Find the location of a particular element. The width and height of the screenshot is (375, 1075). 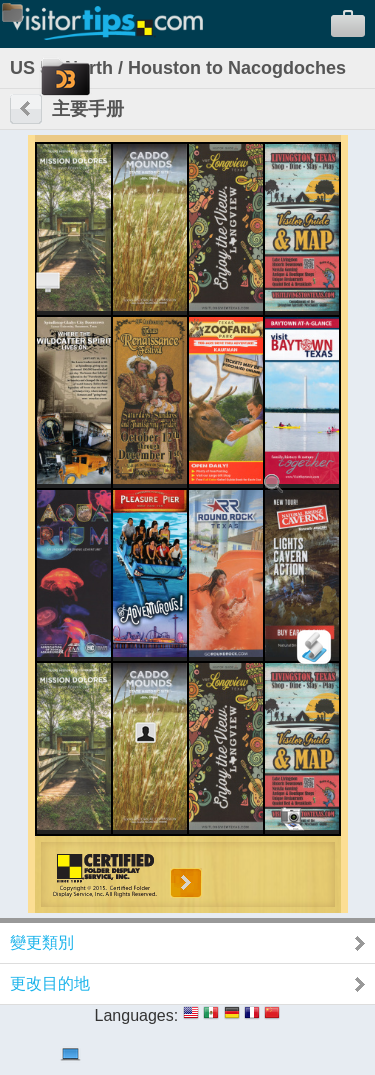

macbook pro 15-inch device icon is located at coordinates (70, 1053).